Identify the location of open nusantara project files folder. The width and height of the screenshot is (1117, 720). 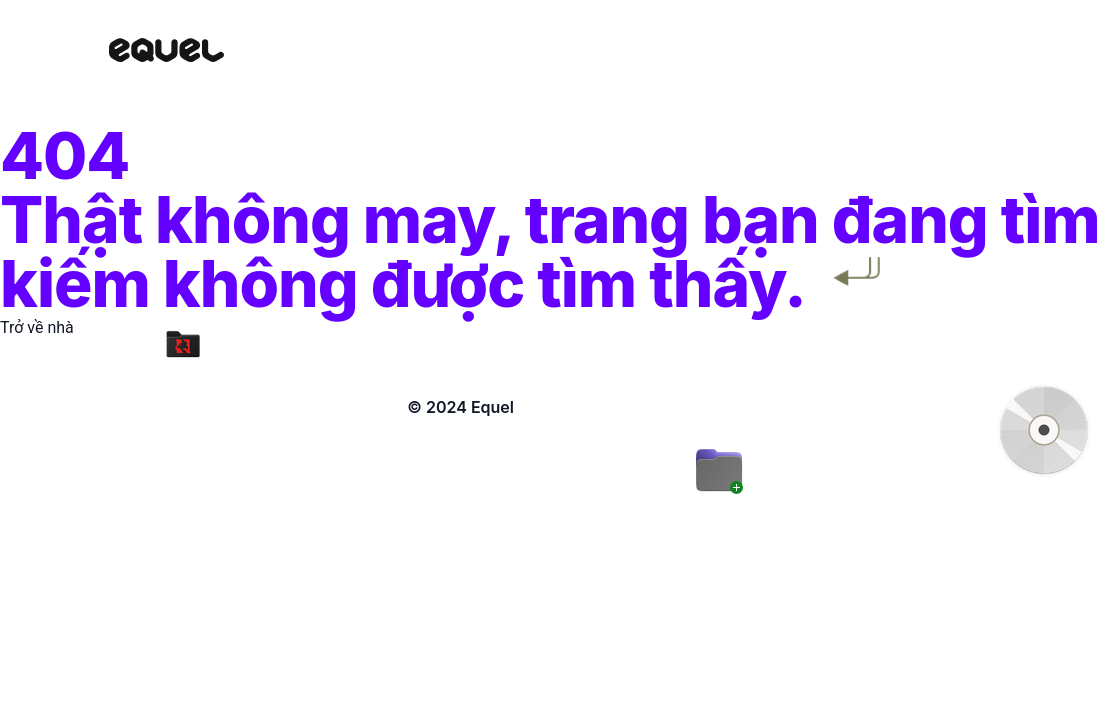
(183, 345).